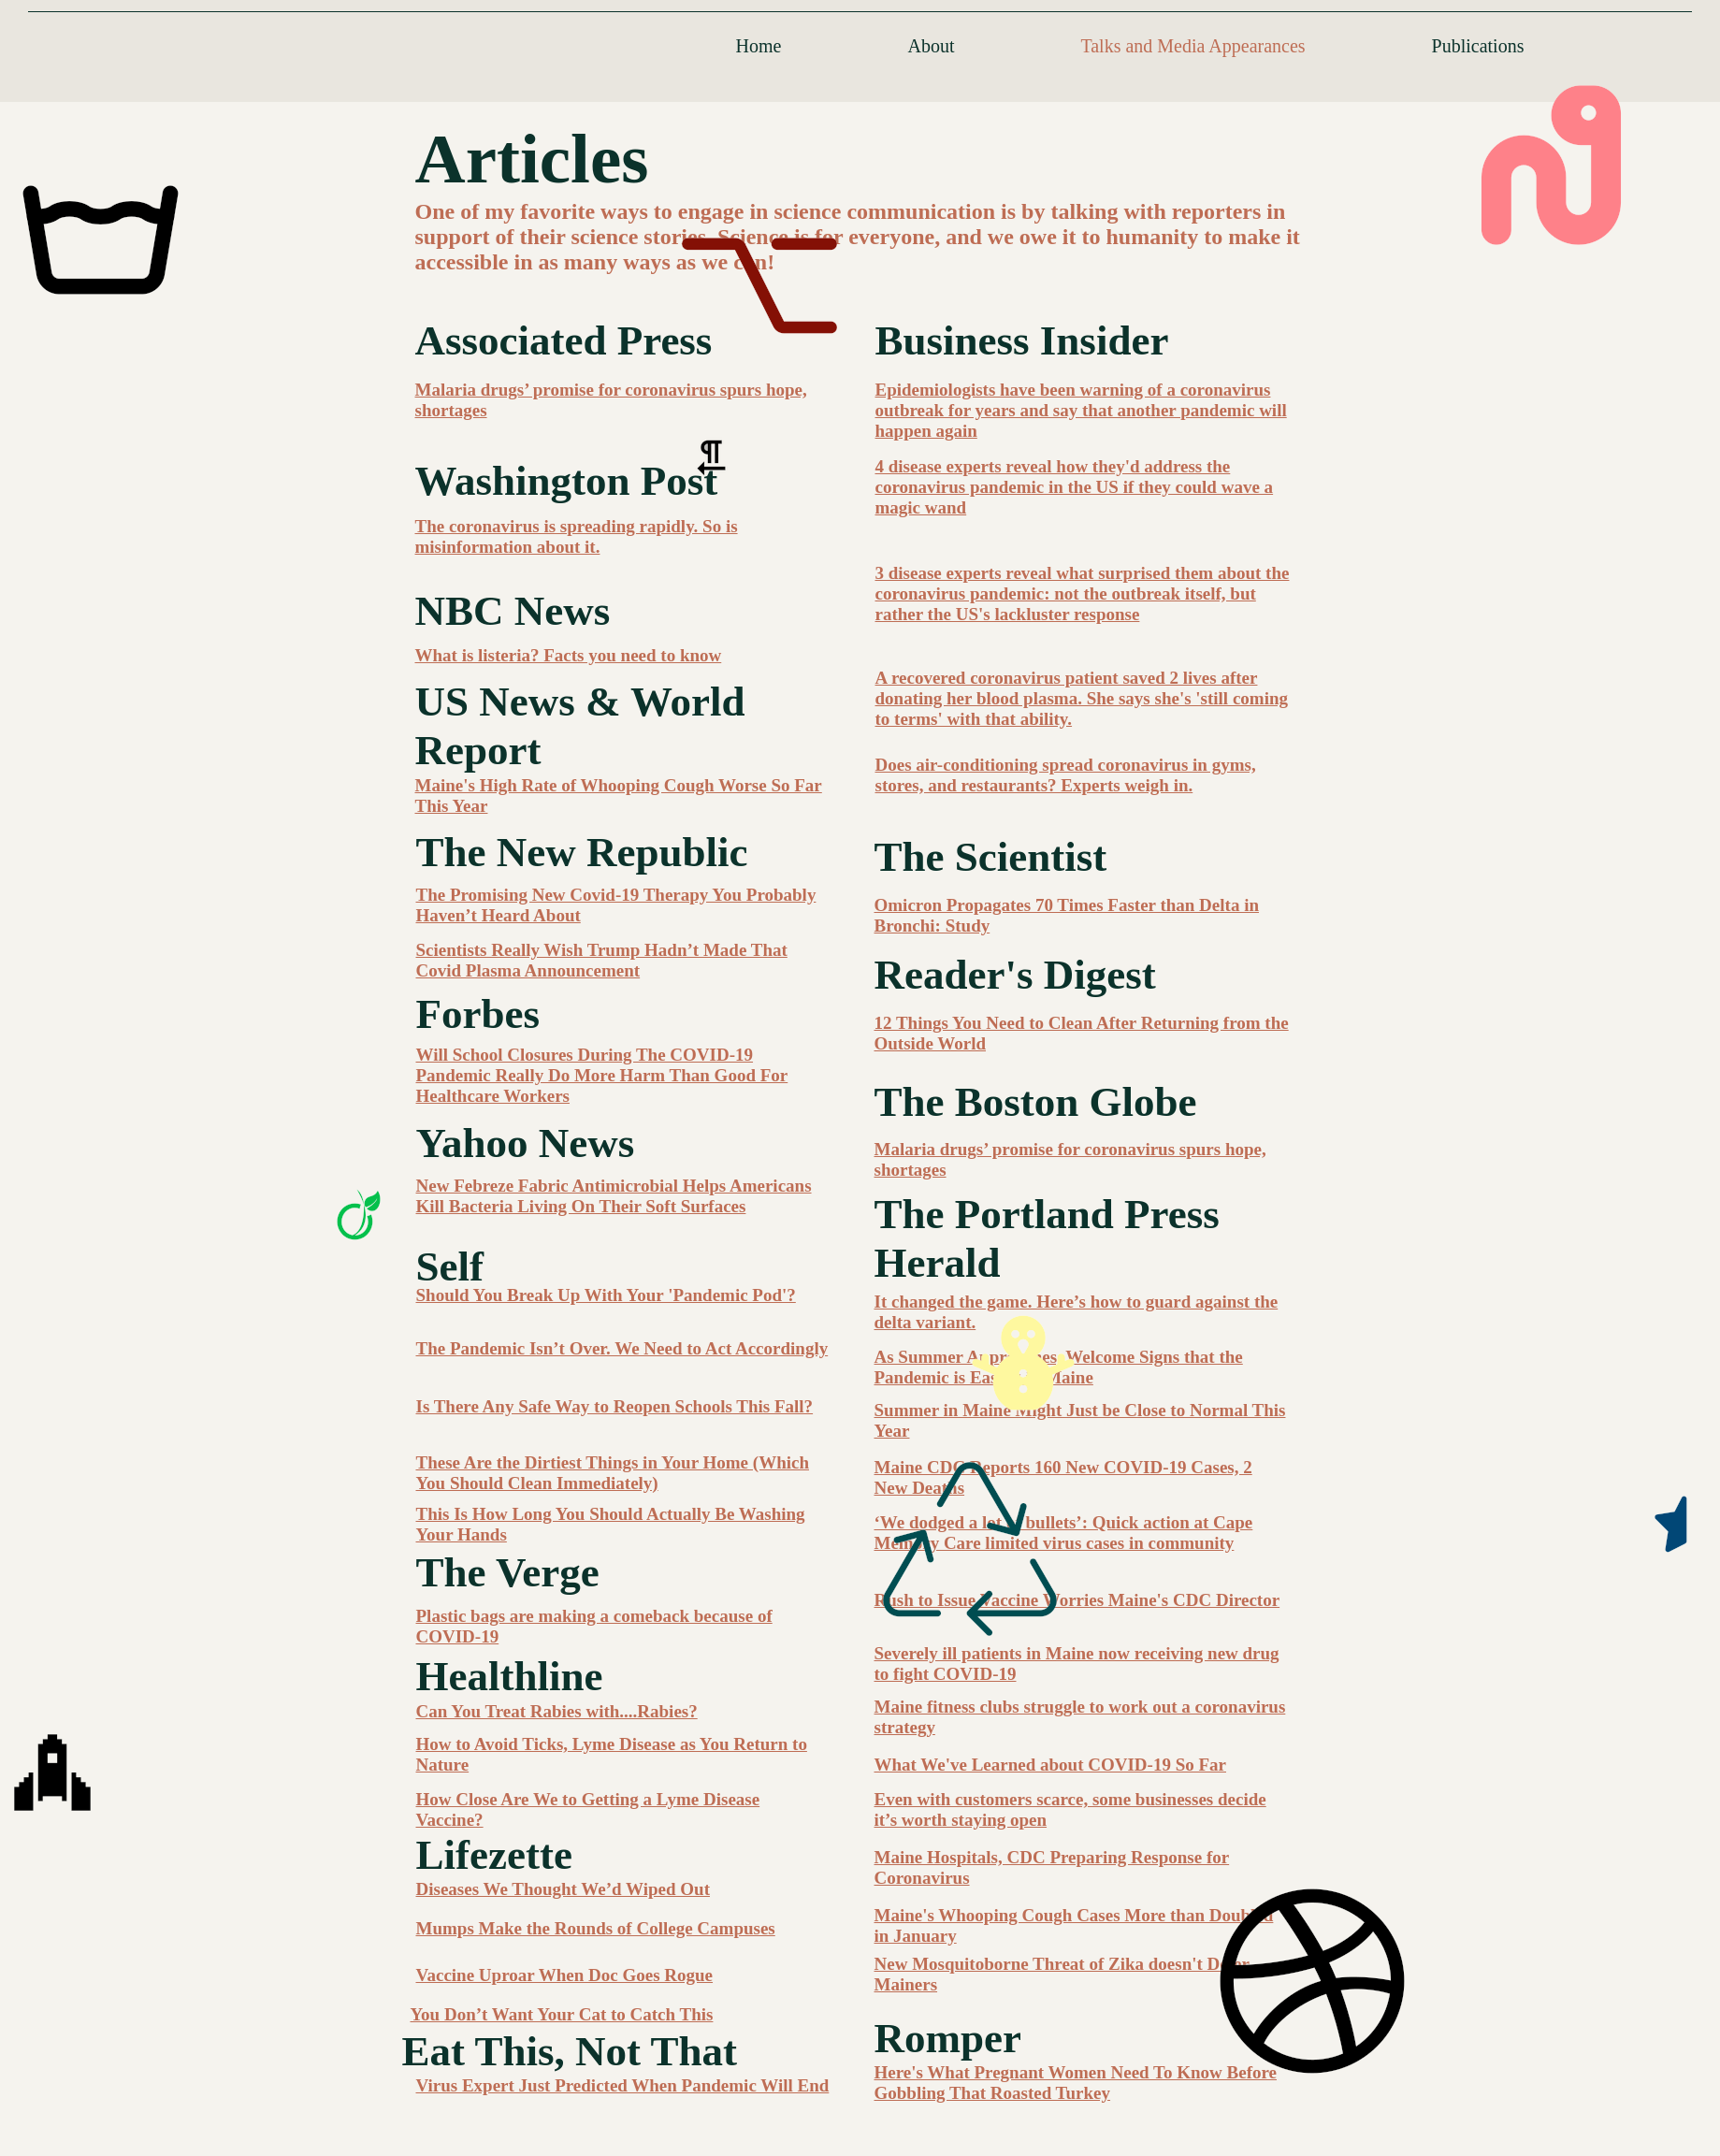 This screenshot has height=2156, width=1720. What do you see at coordinates (970, 1549) in the screenshot?
I see `recycle or move item to trash` at bounding box center [970, 1549].